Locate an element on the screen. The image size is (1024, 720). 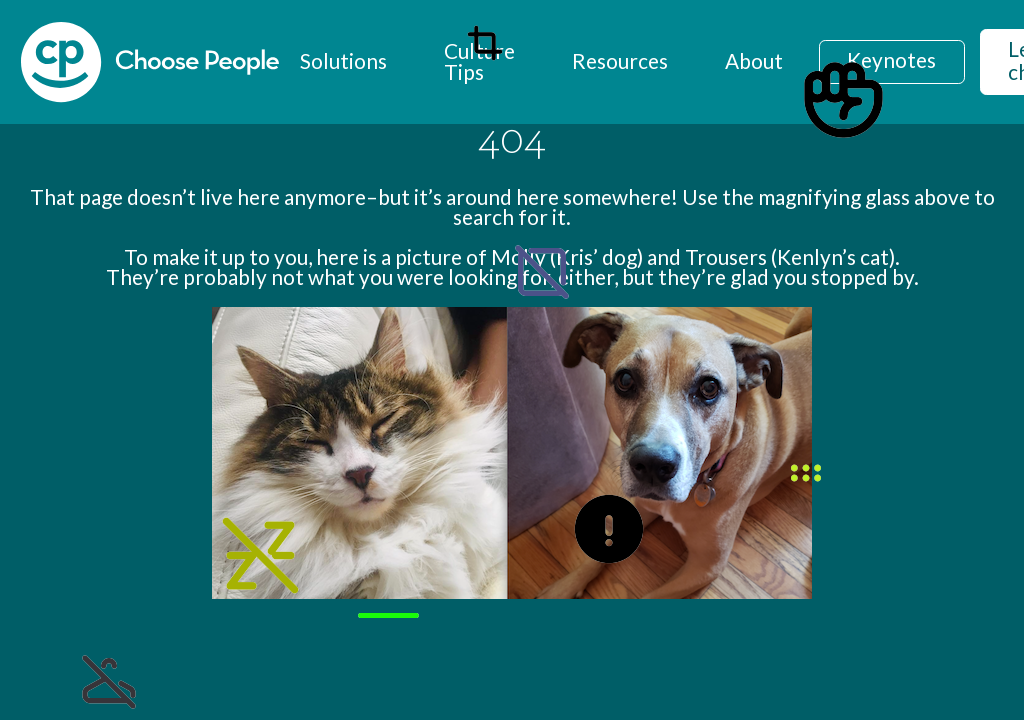
disable sleep mode is located at coordinates (260, 555).